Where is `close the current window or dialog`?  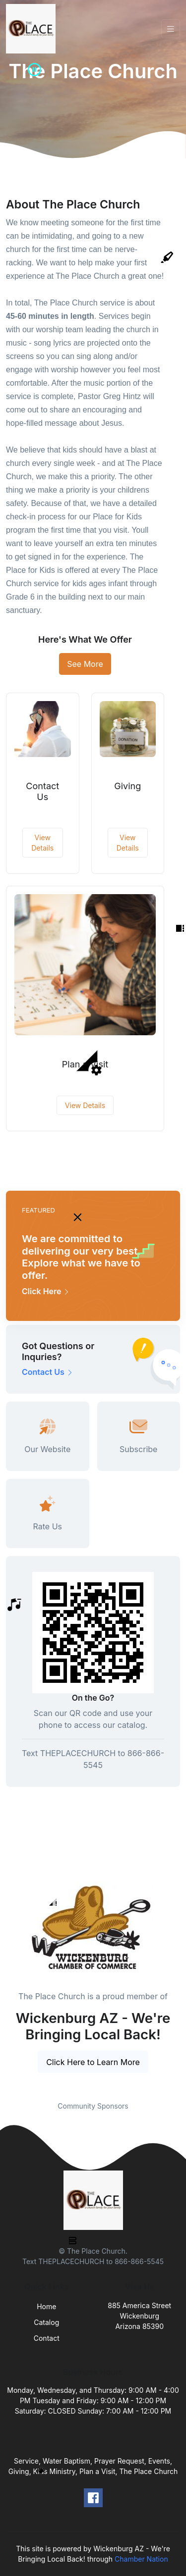
close the current window or dialog is located at coordinates (77, 1217).